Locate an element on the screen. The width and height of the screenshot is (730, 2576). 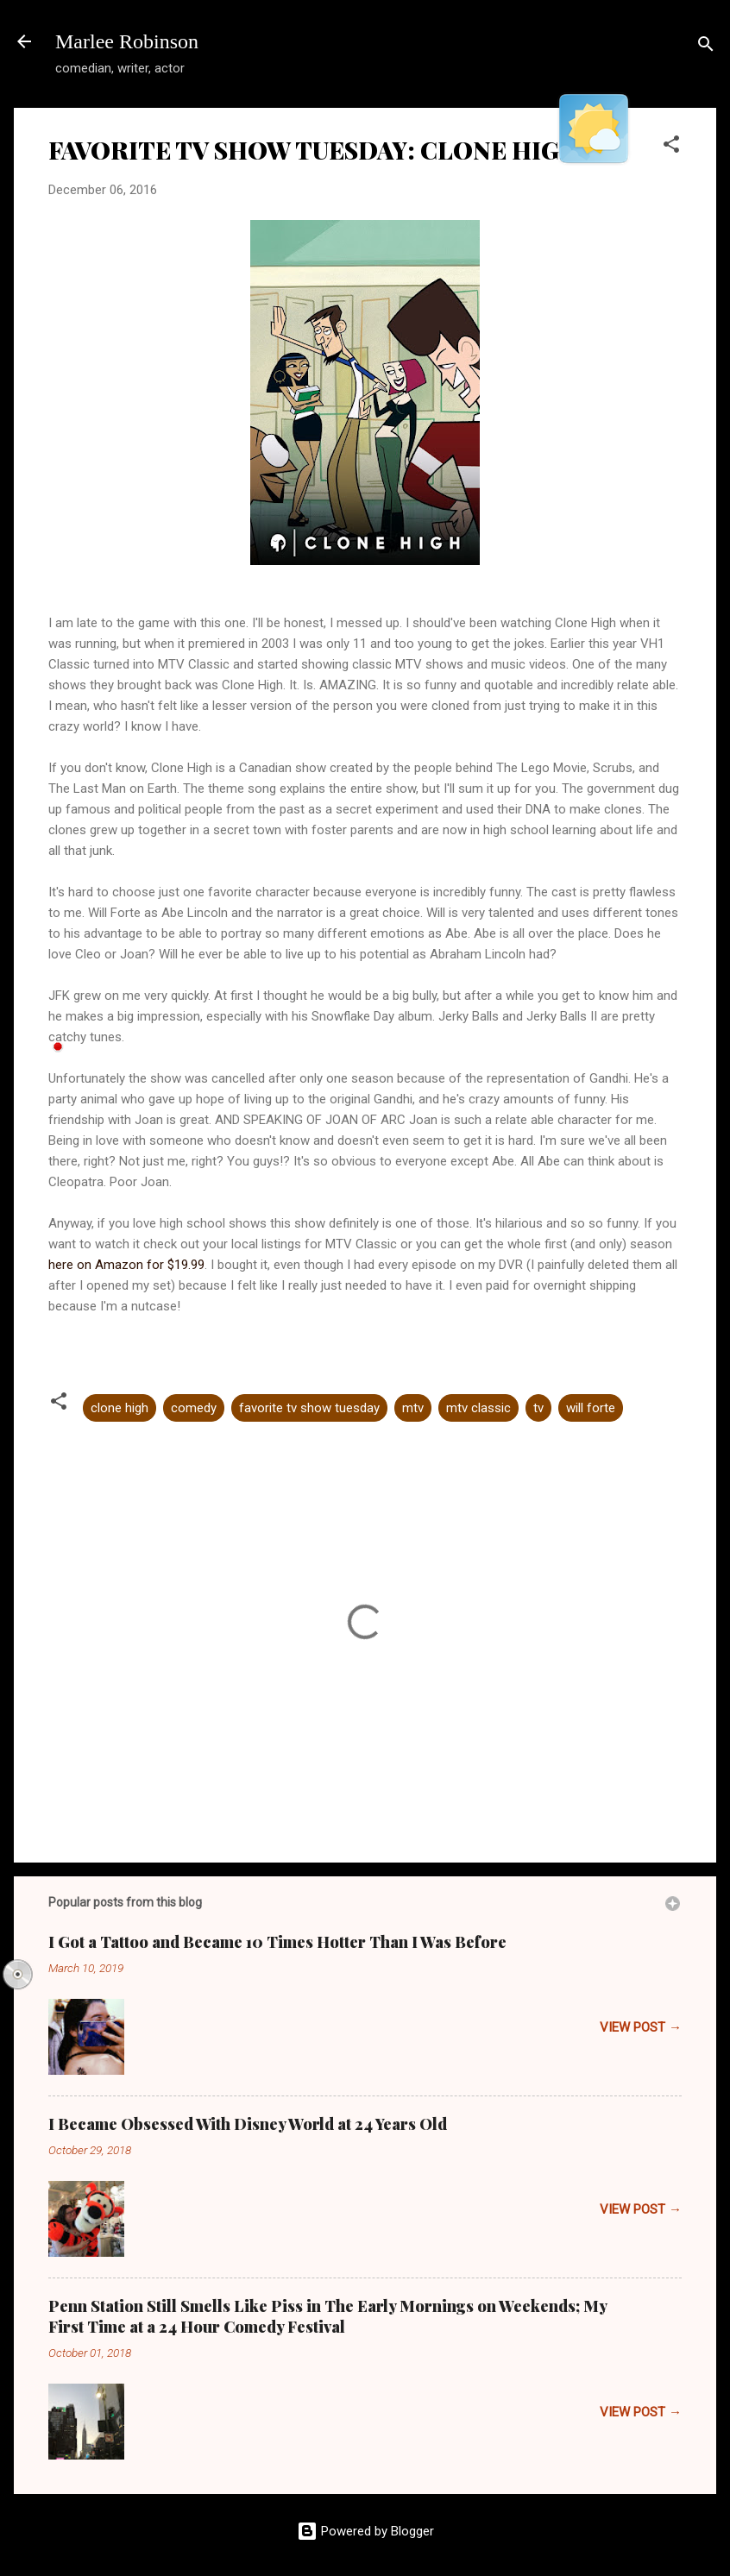
open the weather app is located at coordinates (594, 129).